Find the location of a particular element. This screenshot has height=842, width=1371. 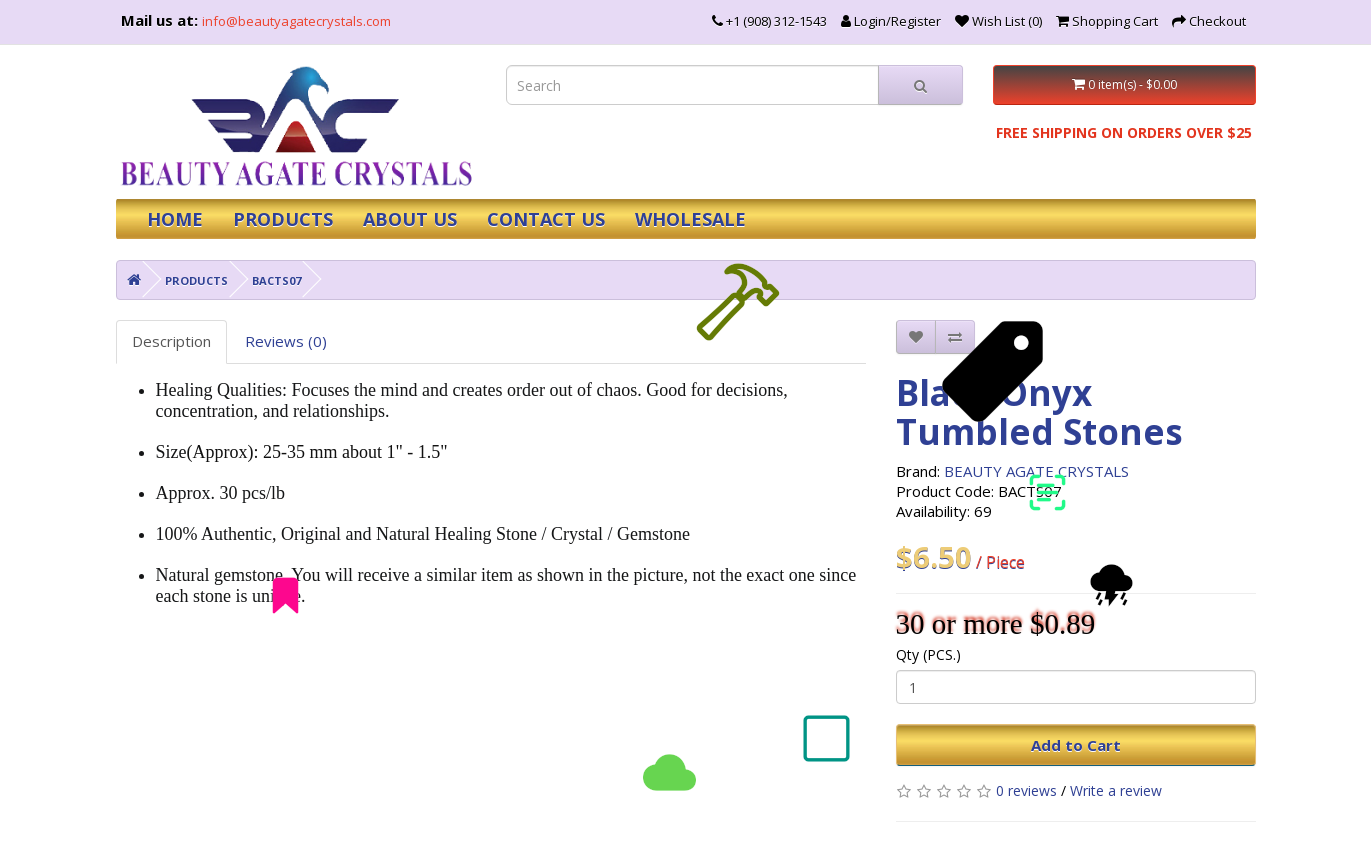

scan document to extract text is located at coordinates (1047, 492).